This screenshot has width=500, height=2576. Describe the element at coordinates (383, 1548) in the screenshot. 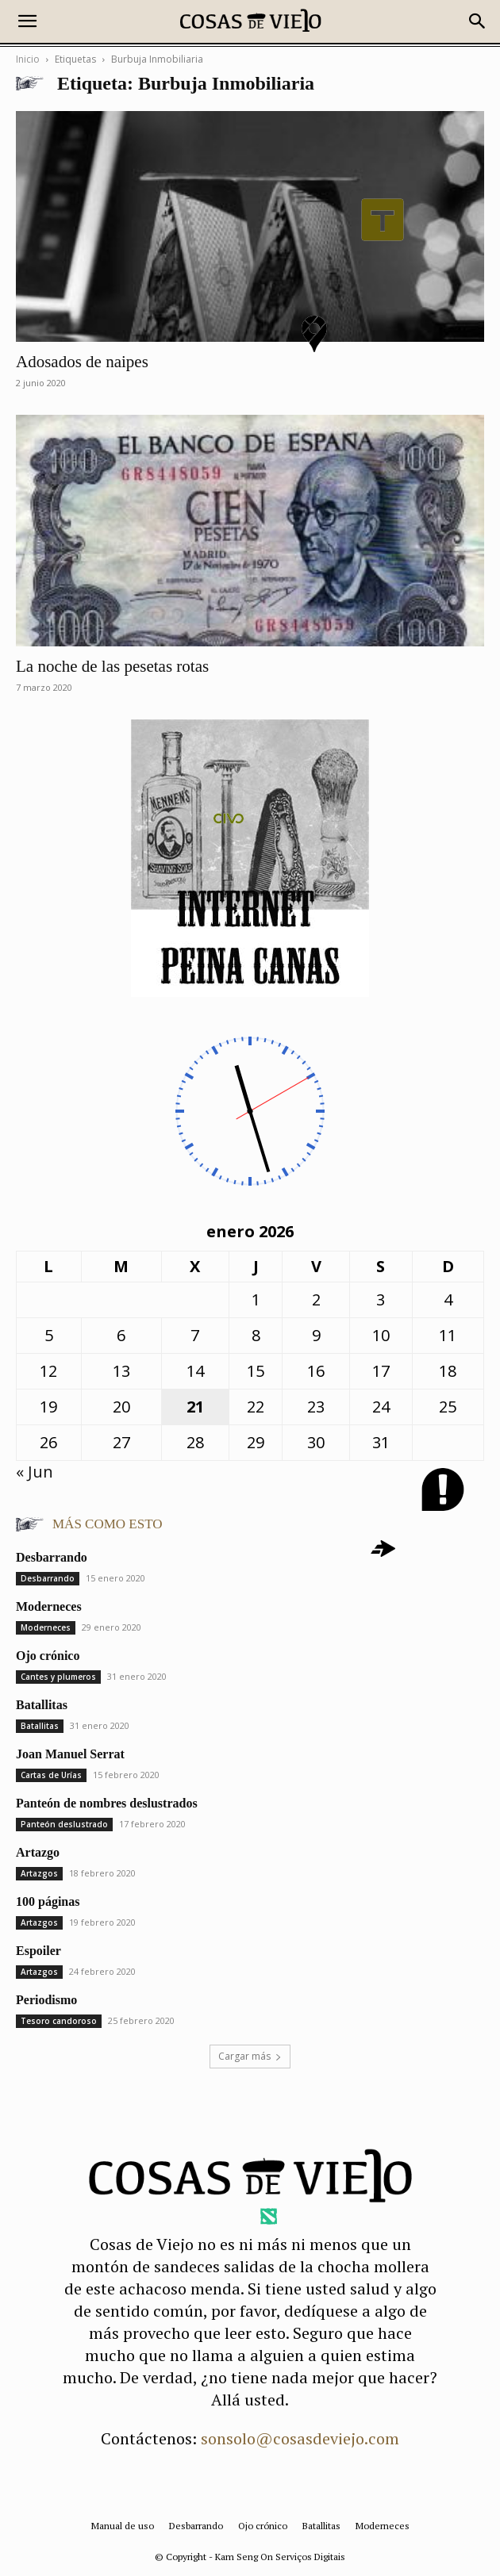

I see `streamrunners app or service logo` at that location.